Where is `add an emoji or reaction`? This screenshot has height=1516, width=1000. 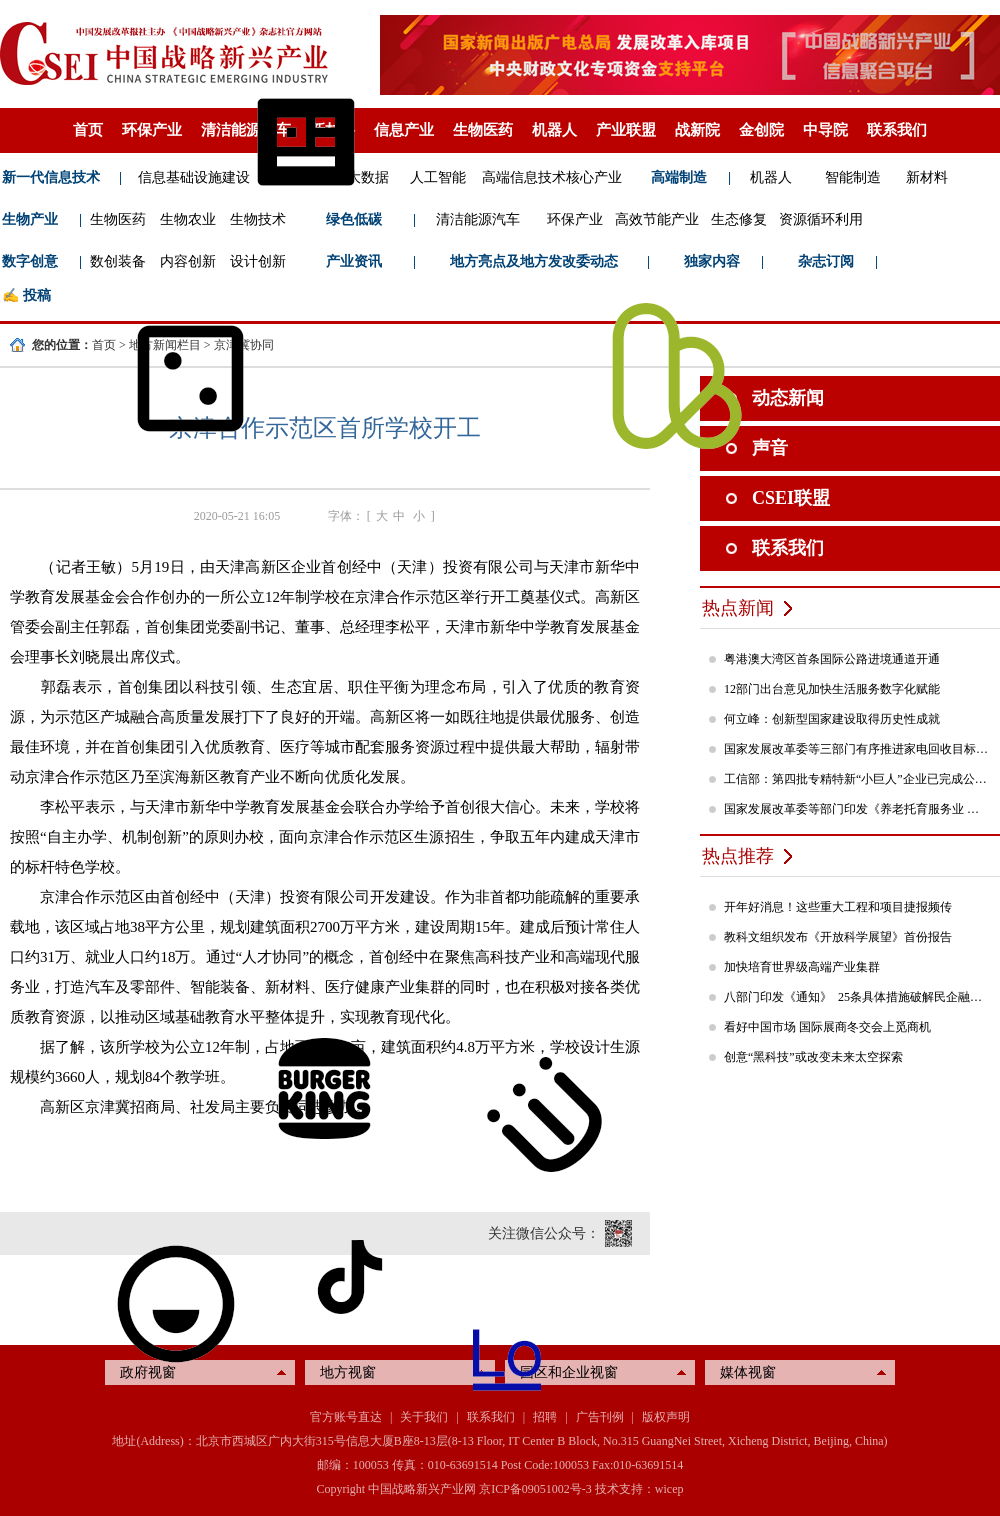
add an emoji or reaction is located at coordinates (176, 1304).